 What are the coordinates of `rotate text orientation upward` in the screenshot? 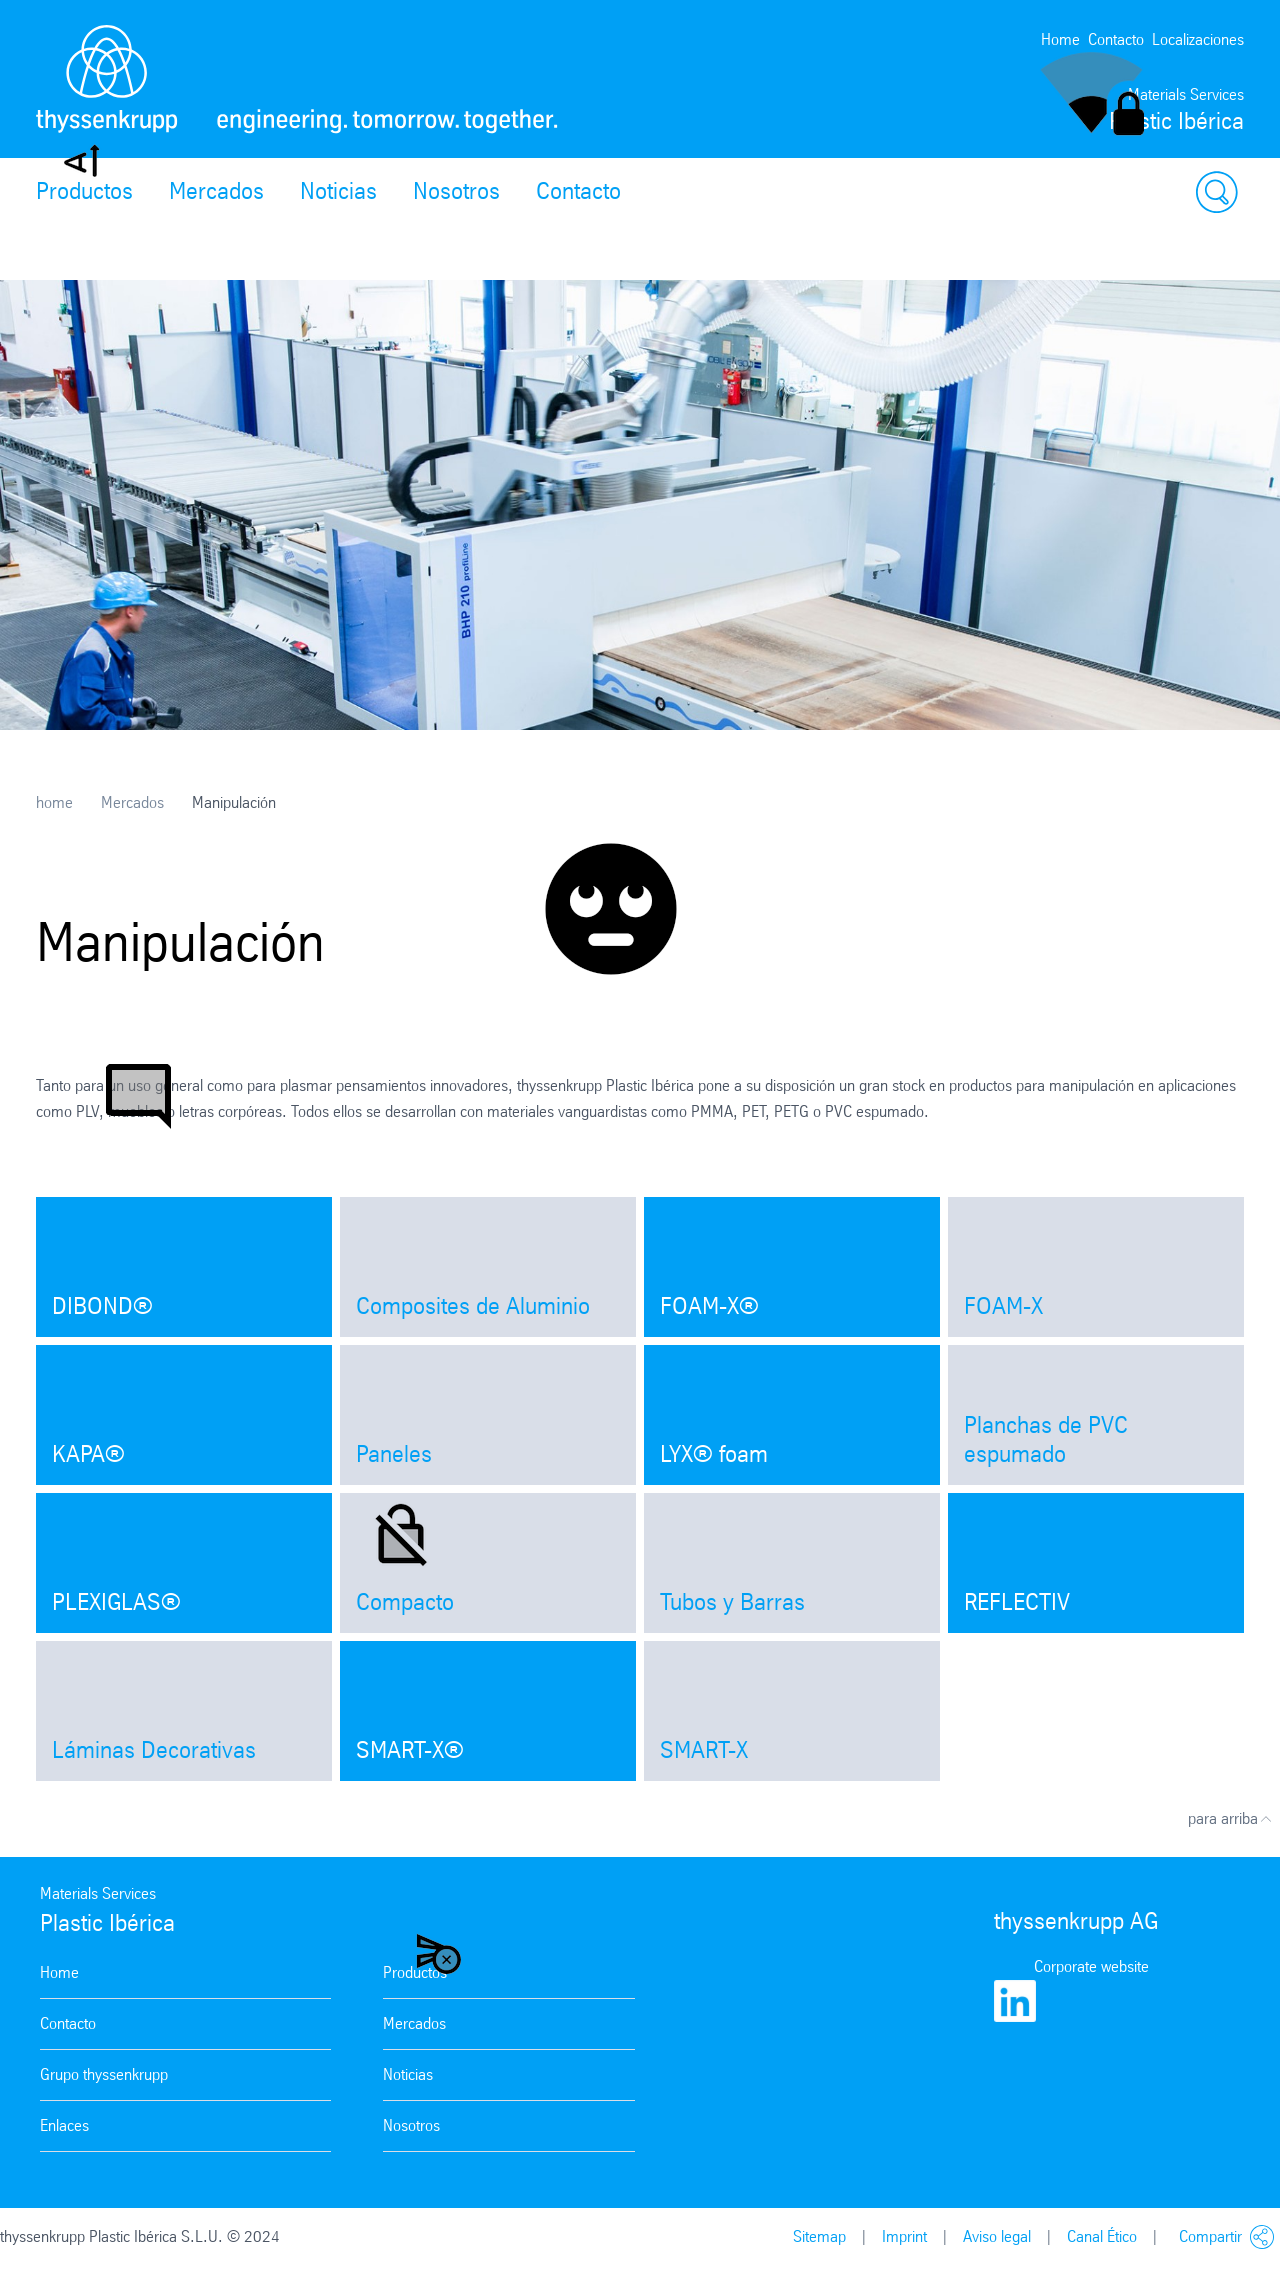 It's located at (82, 160).